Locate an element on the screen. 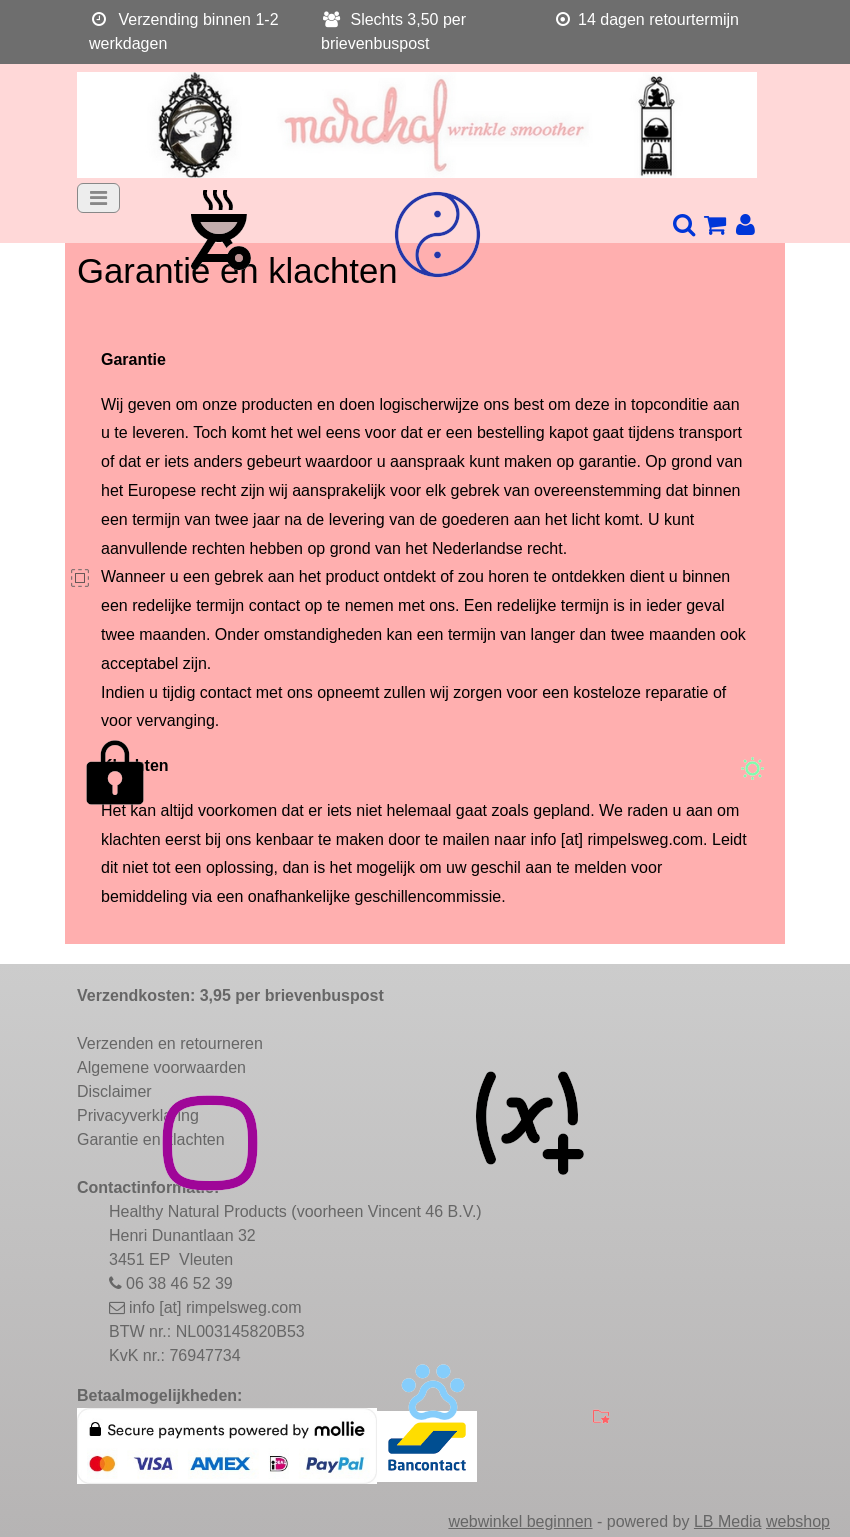 The image size is (850, 1537). decrease screen brightness is located at coordinates (752, 768).